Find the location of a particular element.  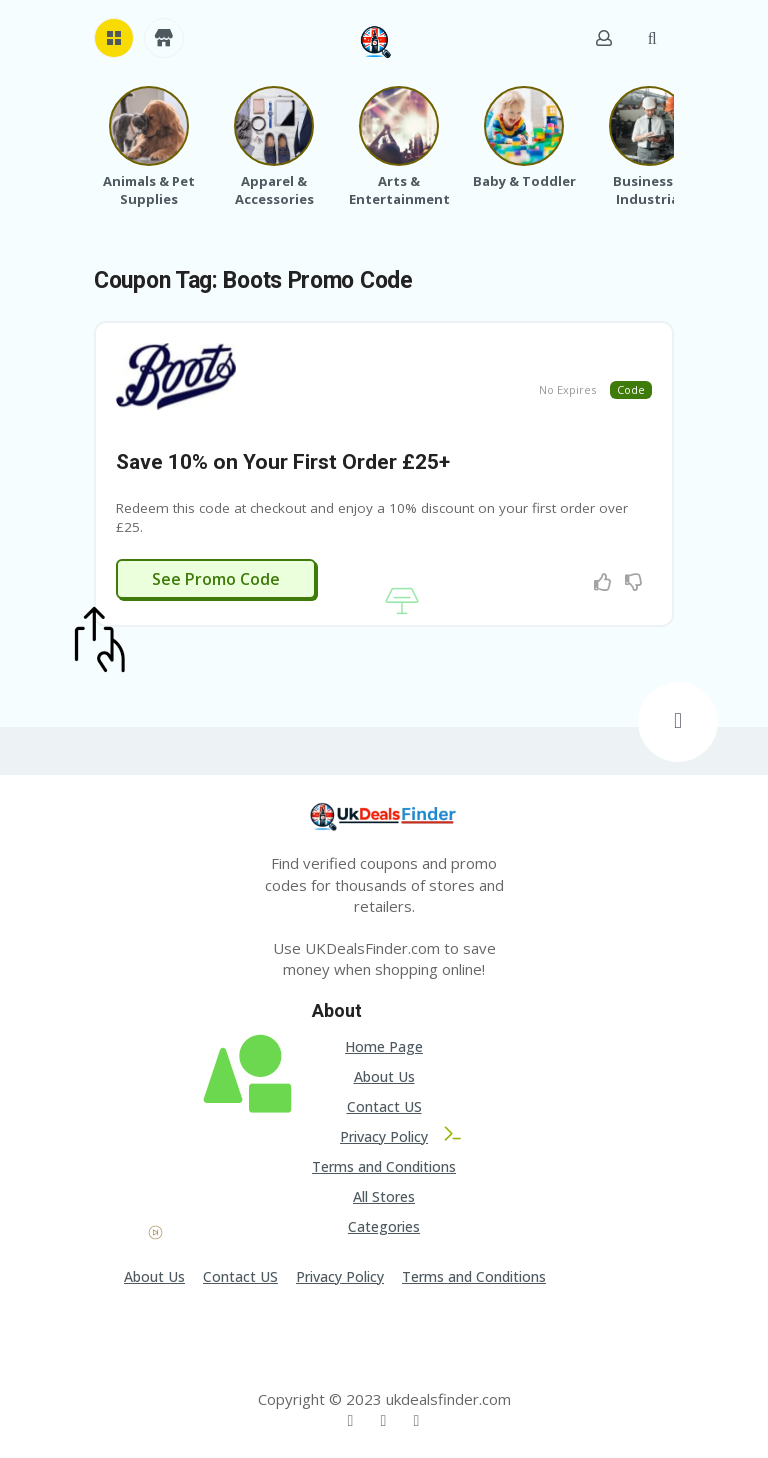

deposit or transfer funds is located at coordinates (96, 639).